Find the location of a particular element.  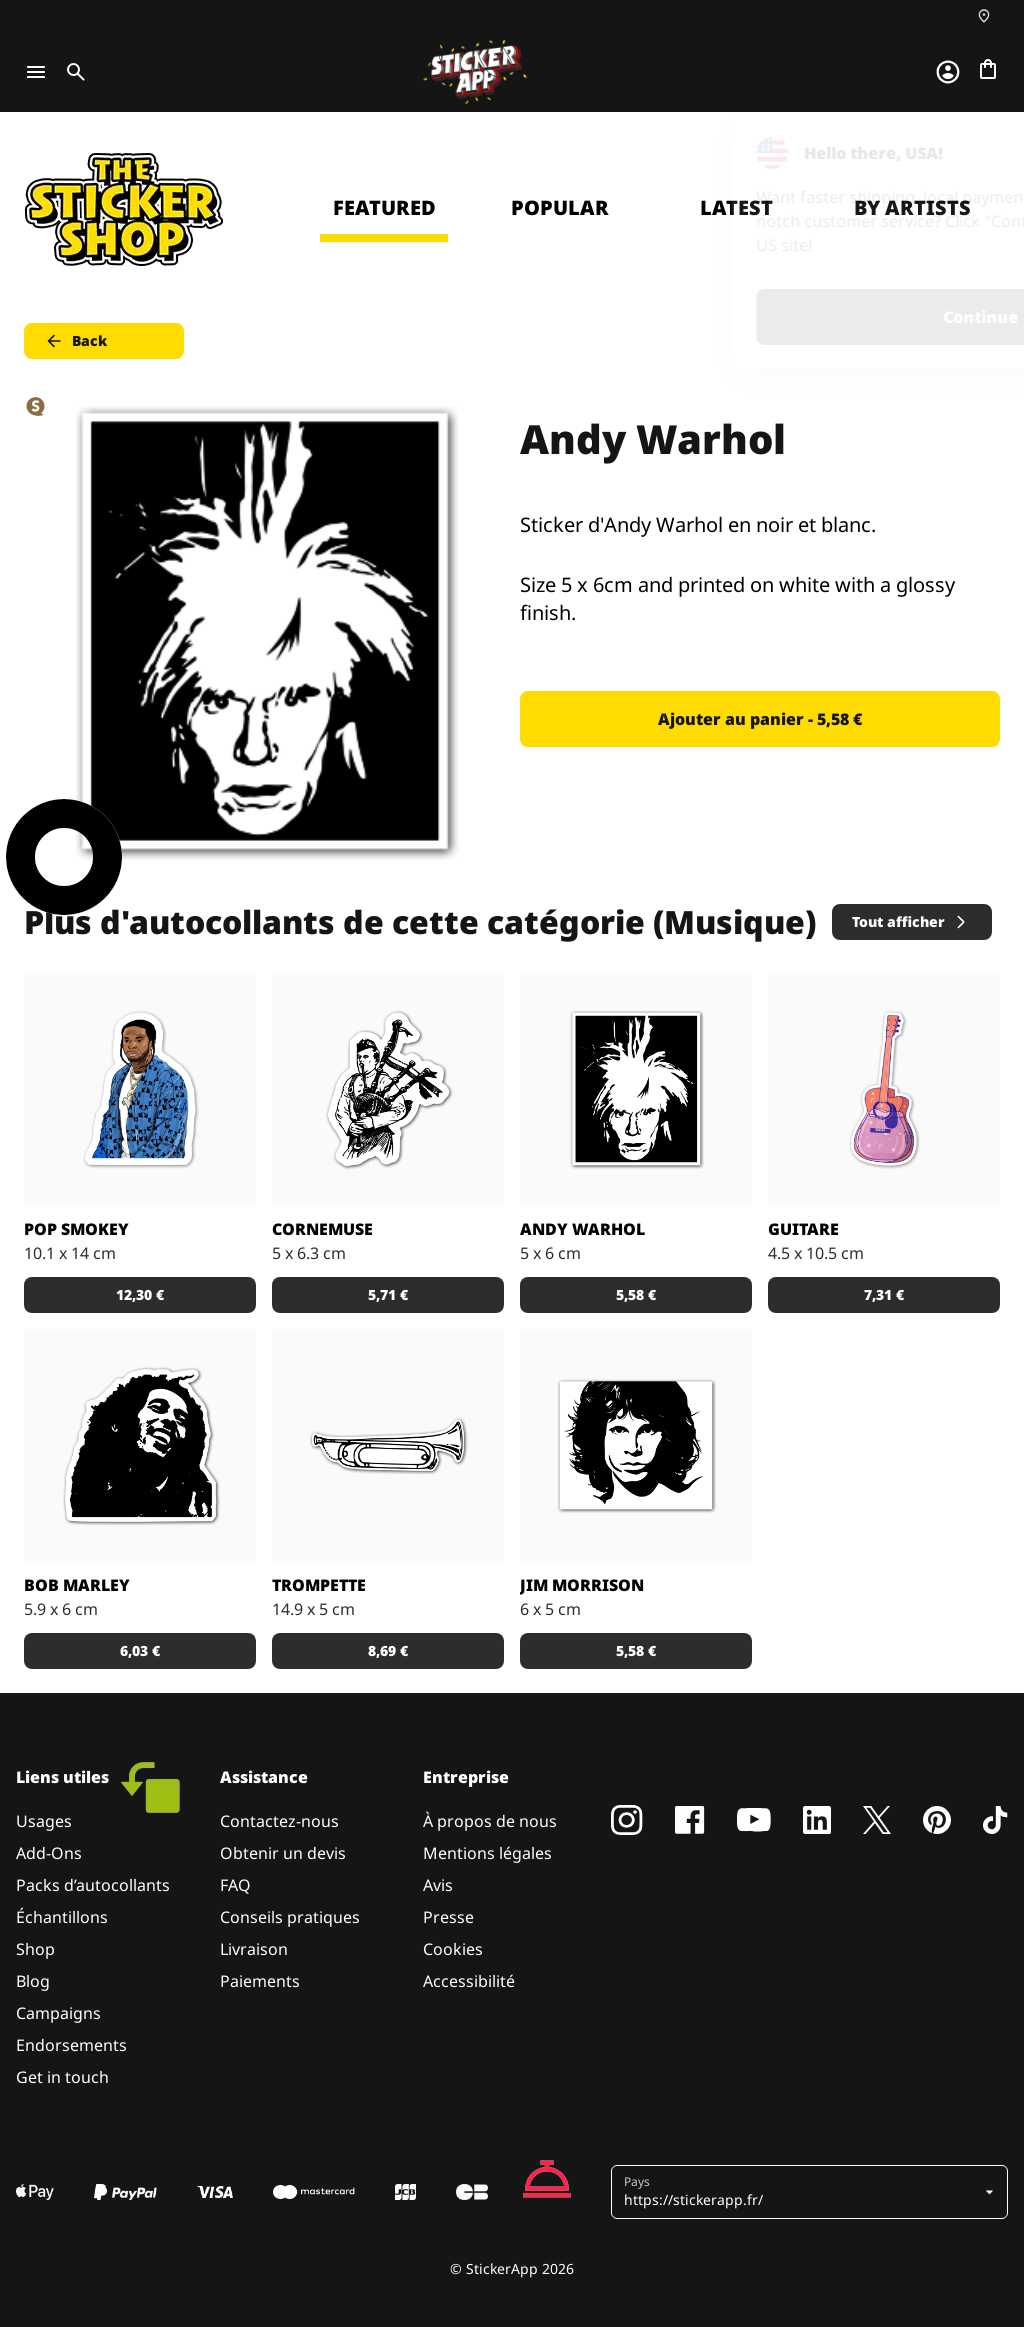

rotate object counterclockwise is located at coordinates (151, 1787).